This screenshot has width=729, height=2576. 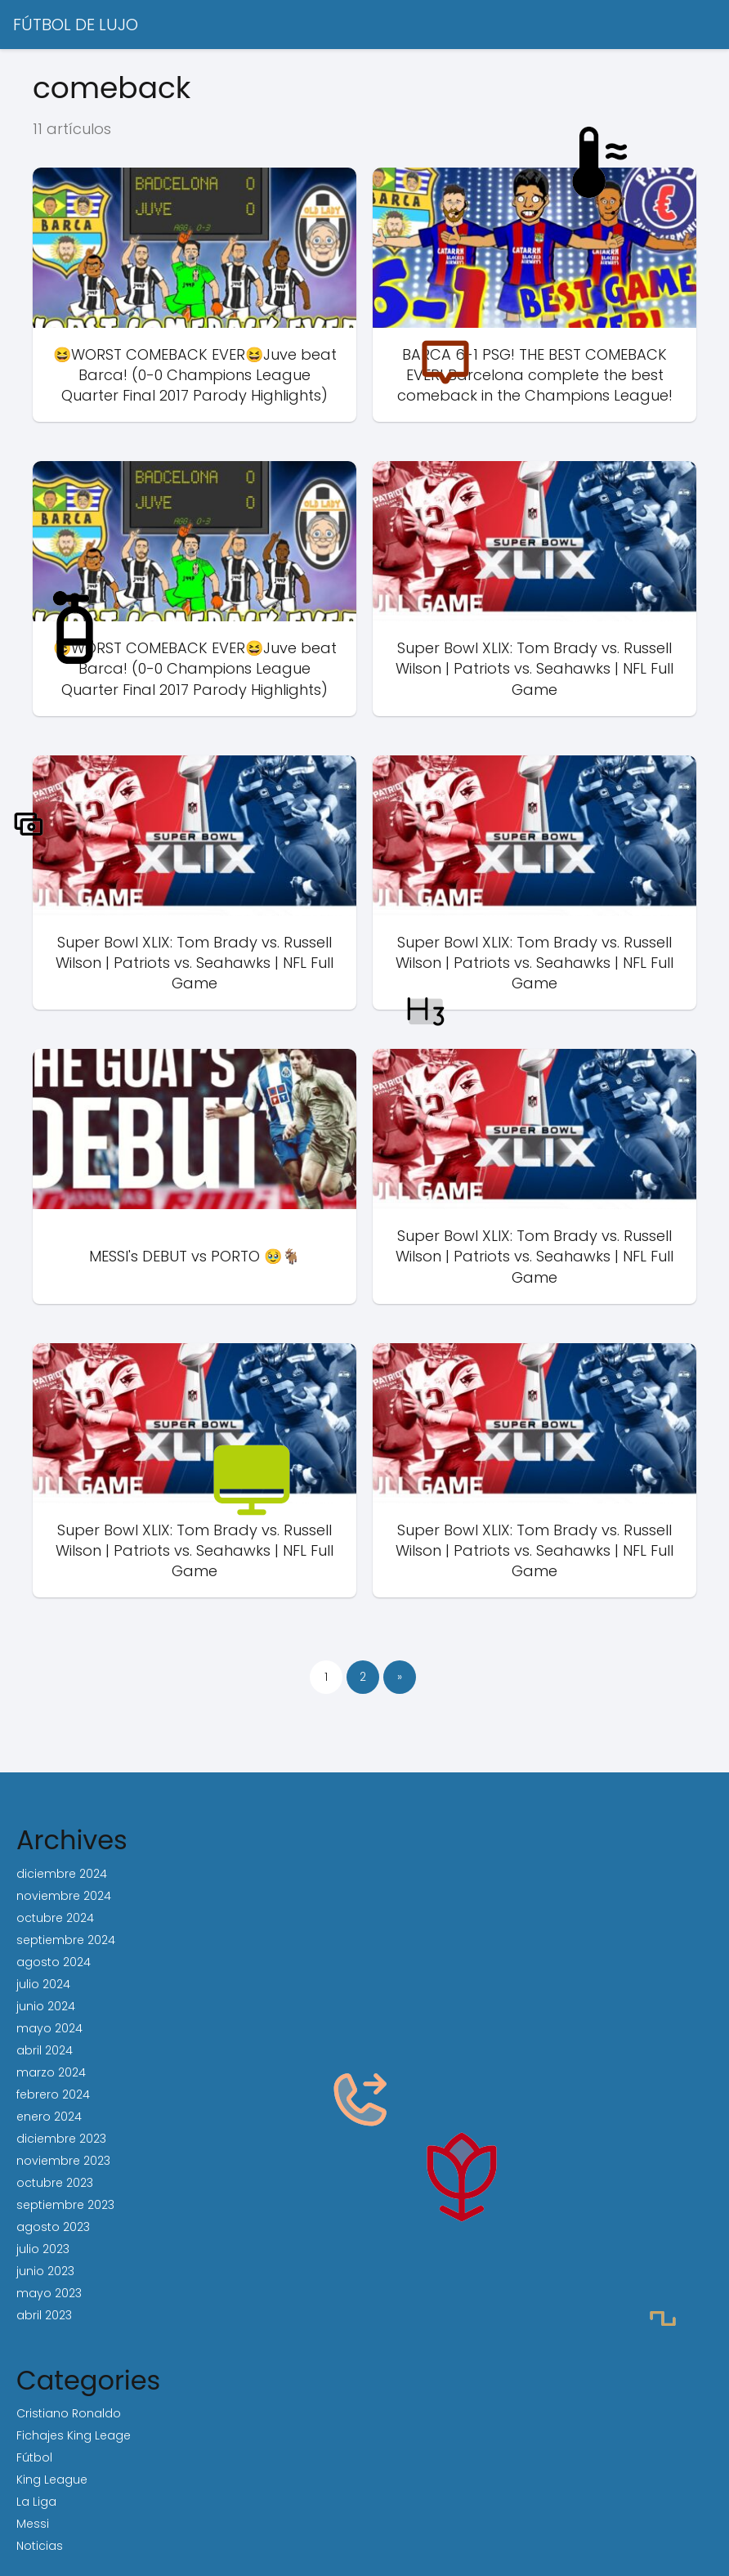 What do you see at coordinates (74, 627) in the screenshot?
I see `access scuba diving equipment or gear` at bounding box center [74, 627].